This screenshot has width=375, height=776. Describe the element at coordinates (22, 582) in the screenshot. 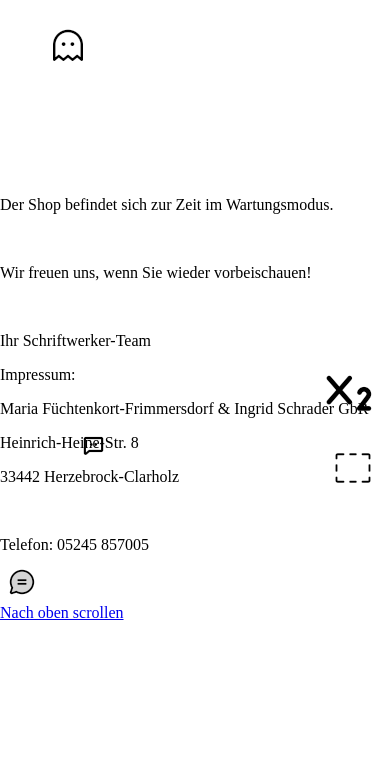

I see `open chat or messaging` at that location.